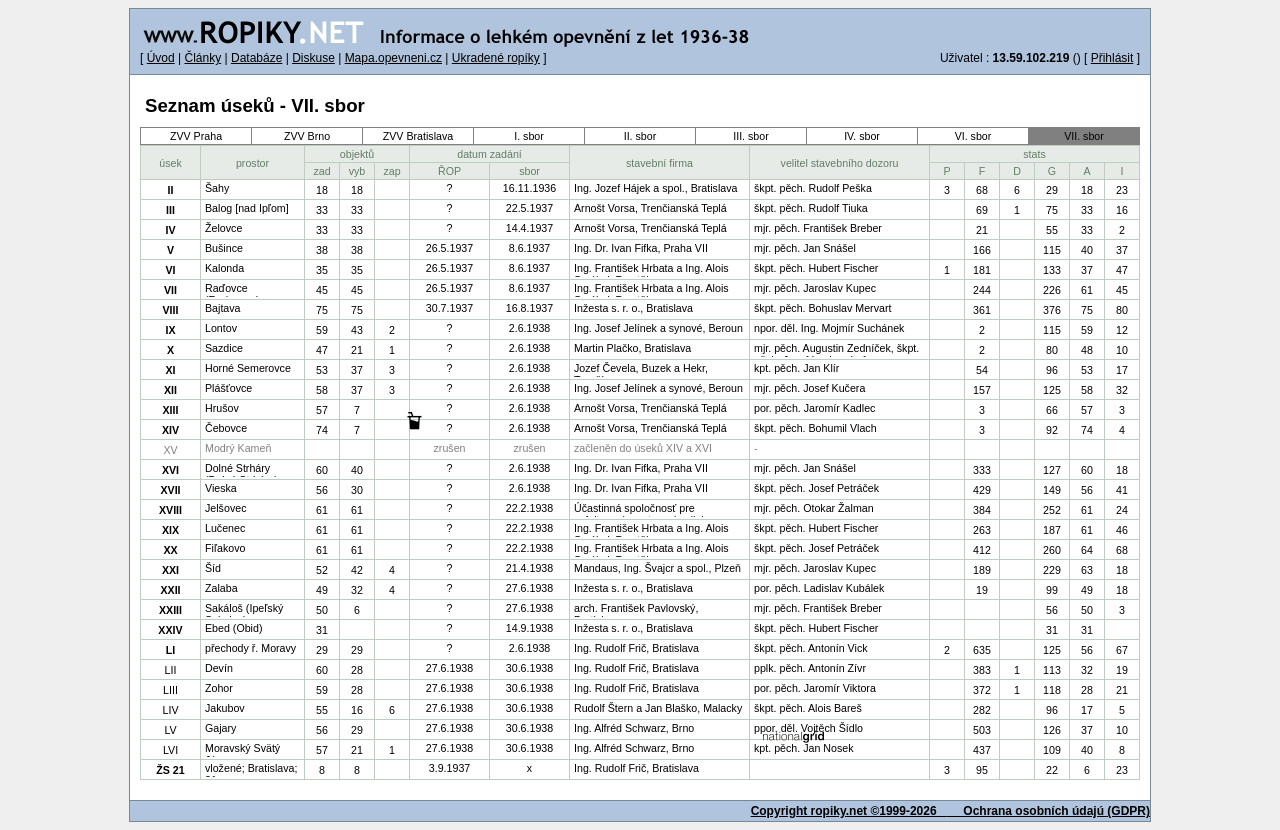  Describe the element at coordinates (793, 736) in the screenshot. I see `national grid company logo` at that location.